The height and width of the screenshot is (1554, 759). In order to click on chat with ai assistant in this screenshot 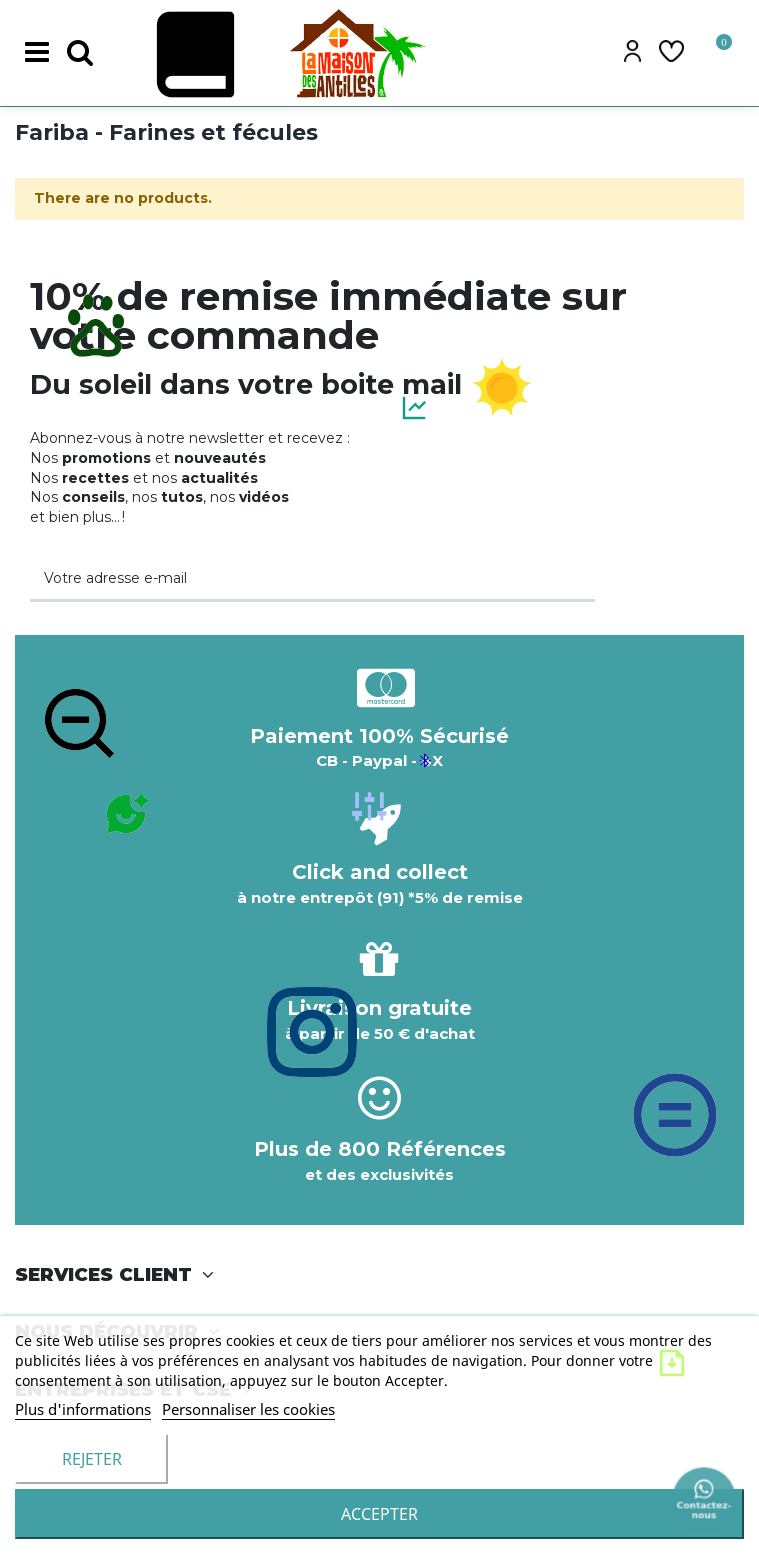, I will do `click(126, 814)`.